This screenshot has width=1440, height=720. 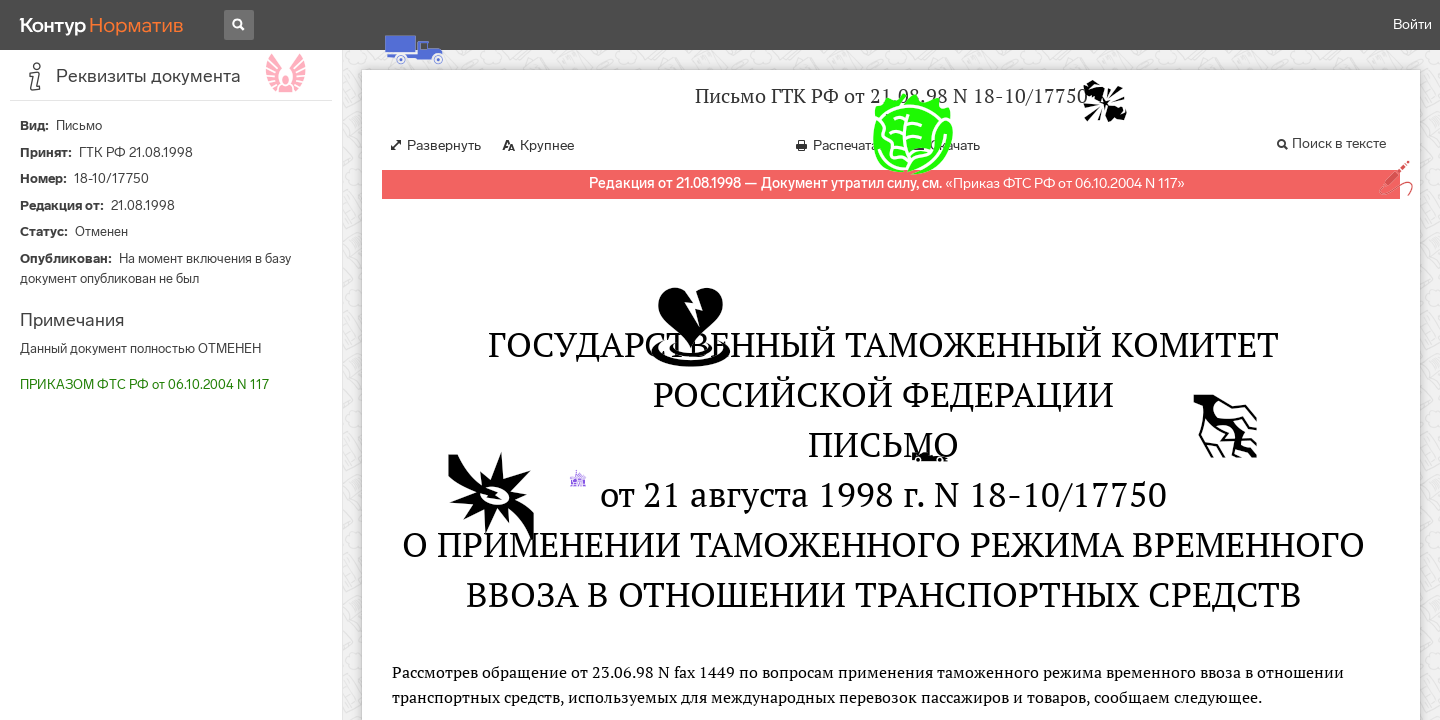 I want to click on audio input/output connection, so click(x=1396, y=178).